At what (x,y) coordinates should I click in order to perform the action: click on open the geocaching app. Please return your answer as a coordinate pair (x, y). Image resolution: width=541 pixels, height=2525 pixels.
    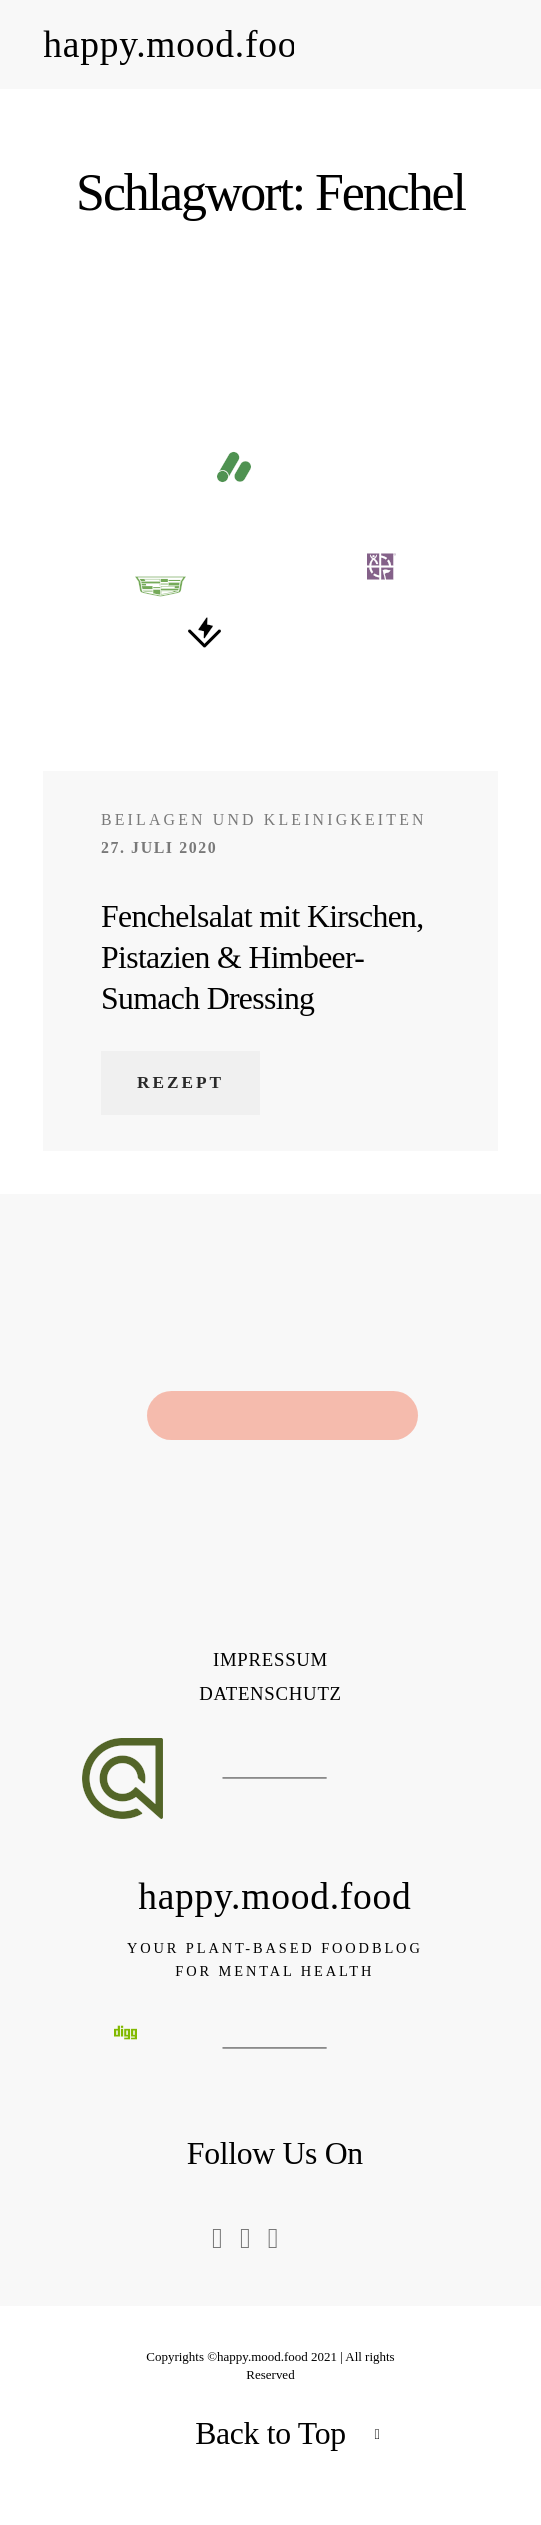
    Looking at the image, I should click on (381, 566).